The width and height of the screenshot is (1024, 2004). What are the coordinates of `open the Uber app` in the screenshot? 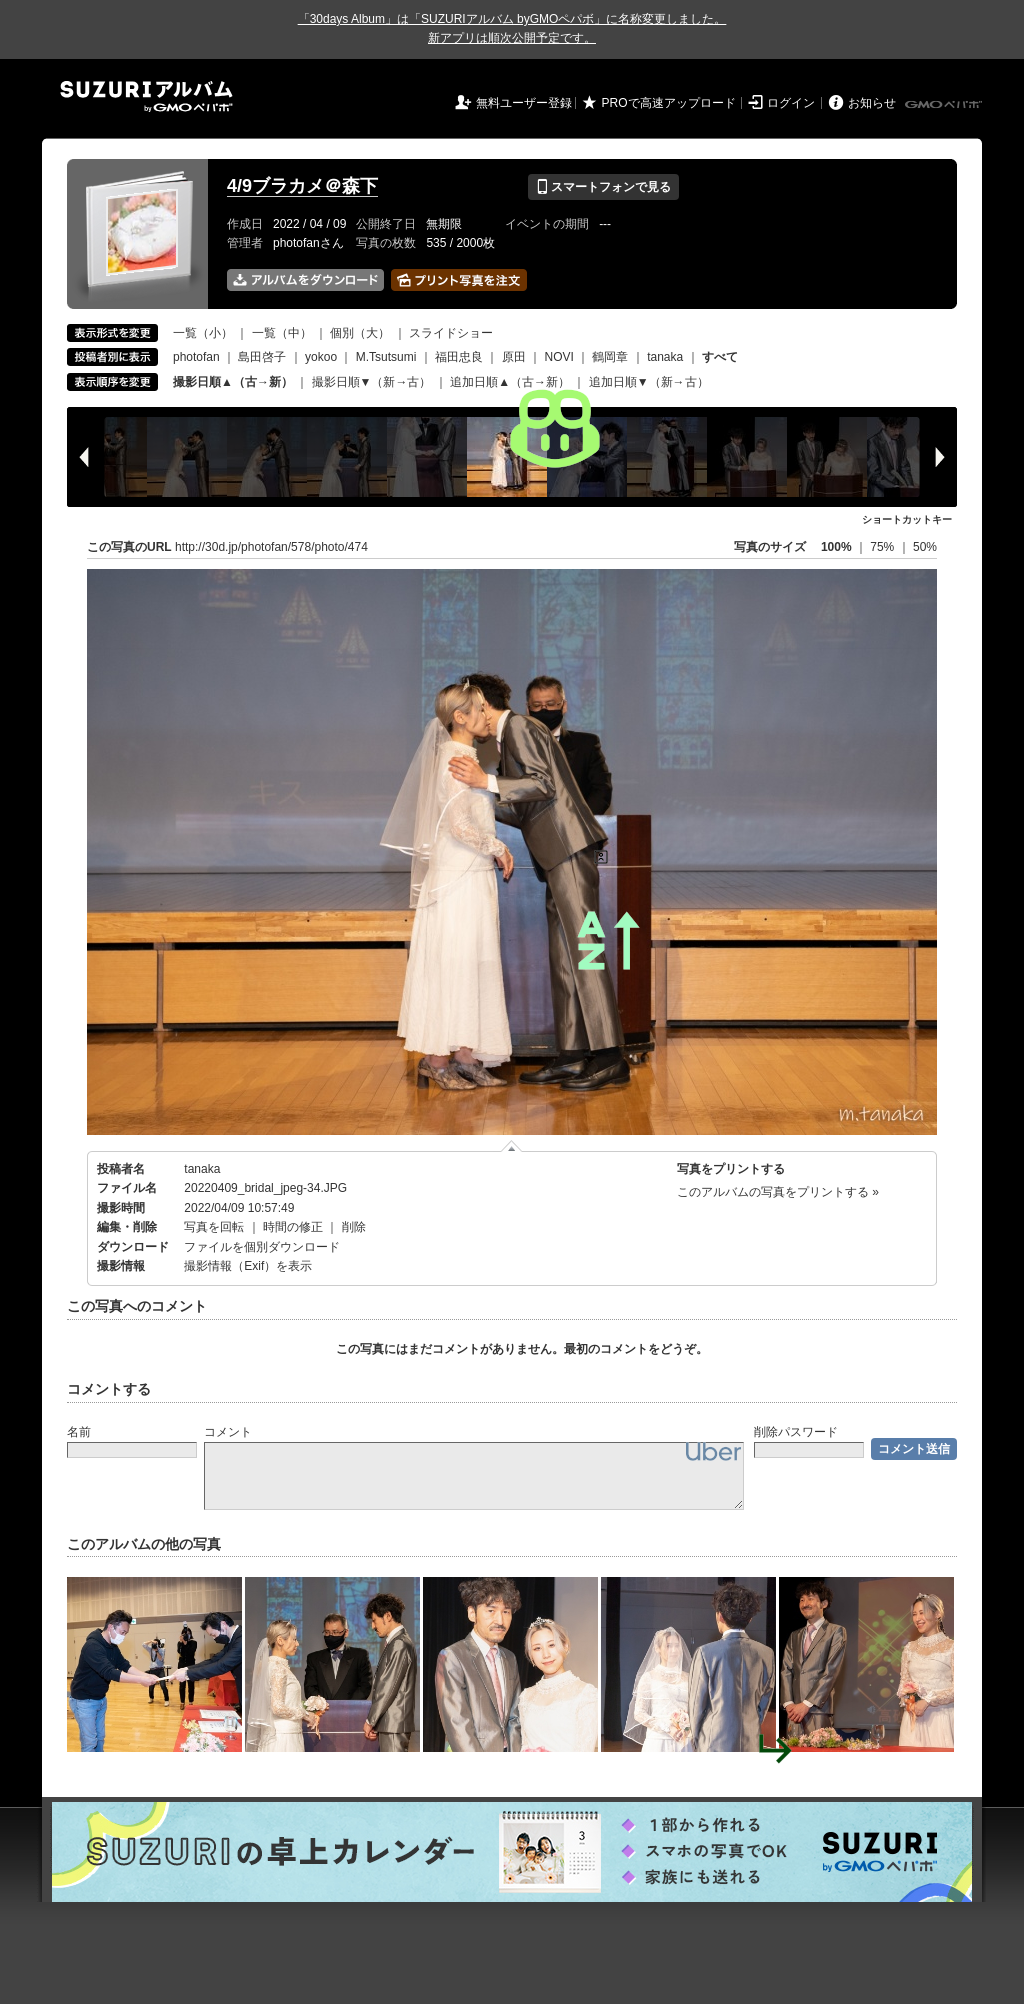 It's located at (713, 1451).